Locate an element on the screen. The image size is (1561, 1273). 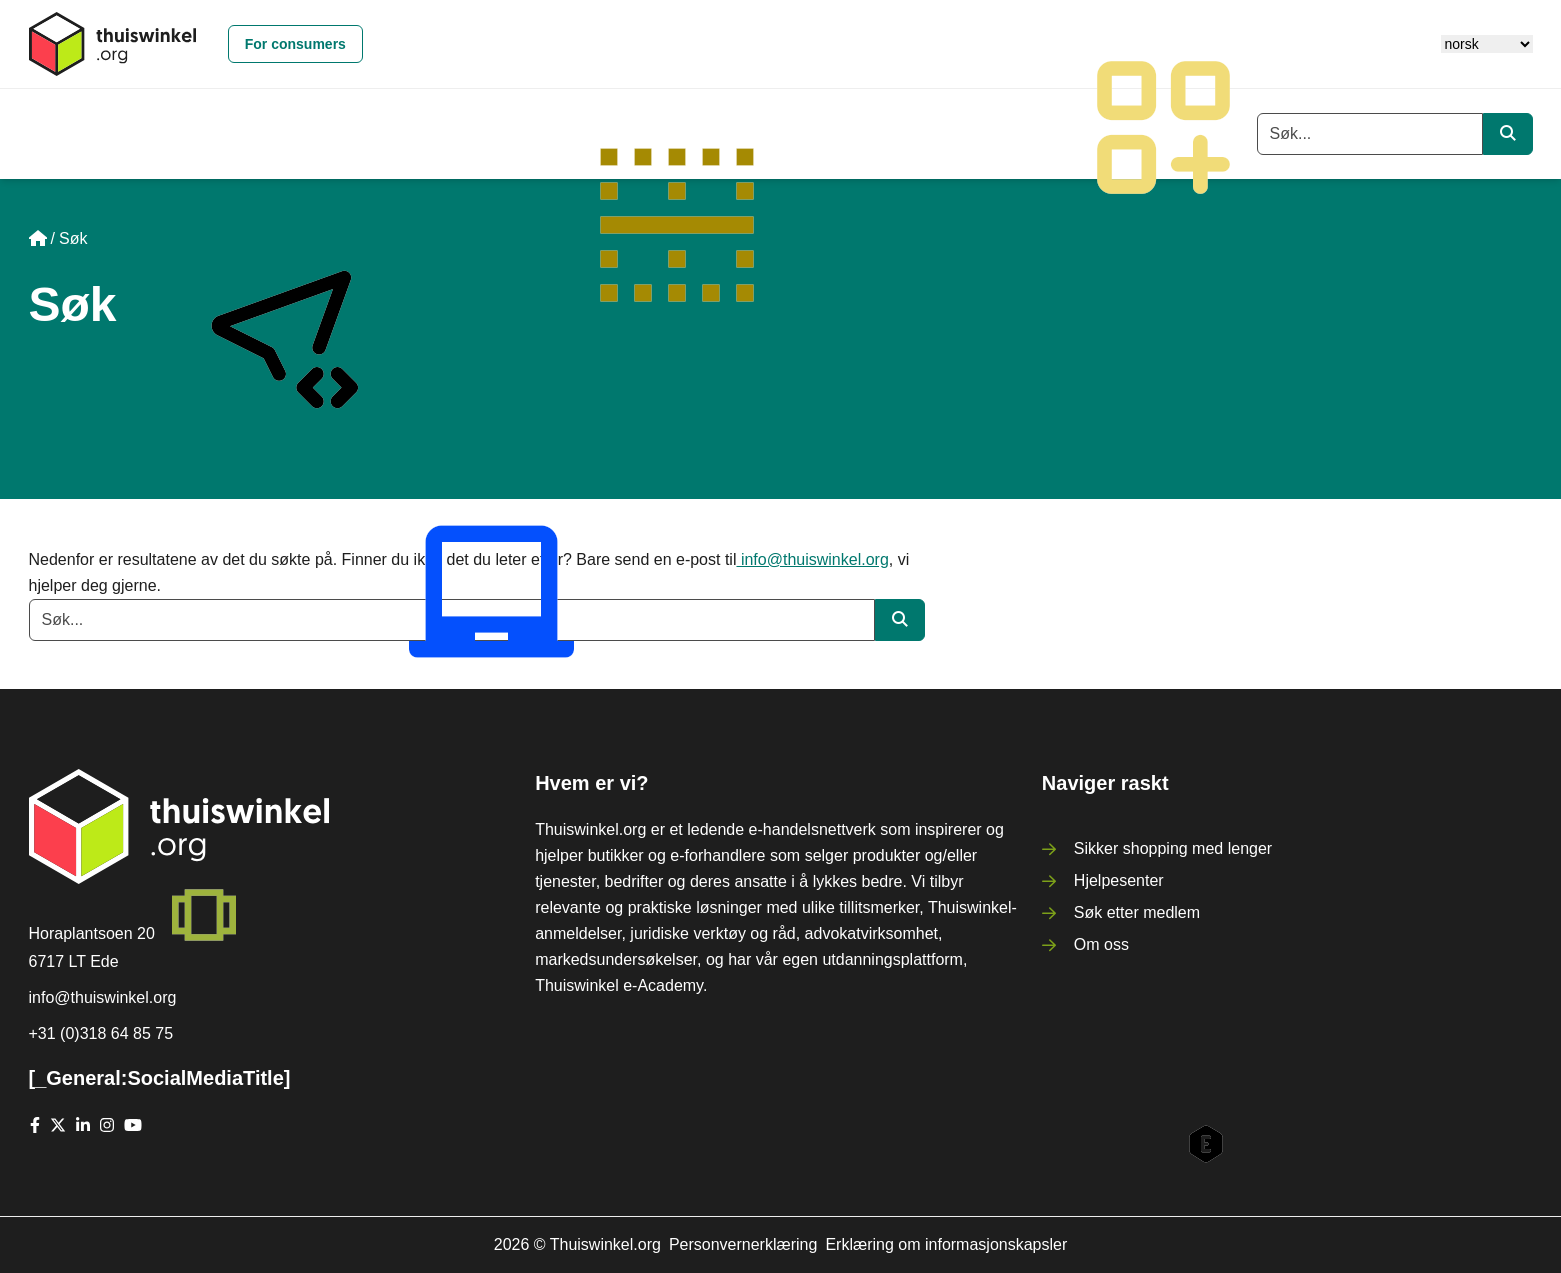
view content in carousel mode is located at coordinates (204, 915).